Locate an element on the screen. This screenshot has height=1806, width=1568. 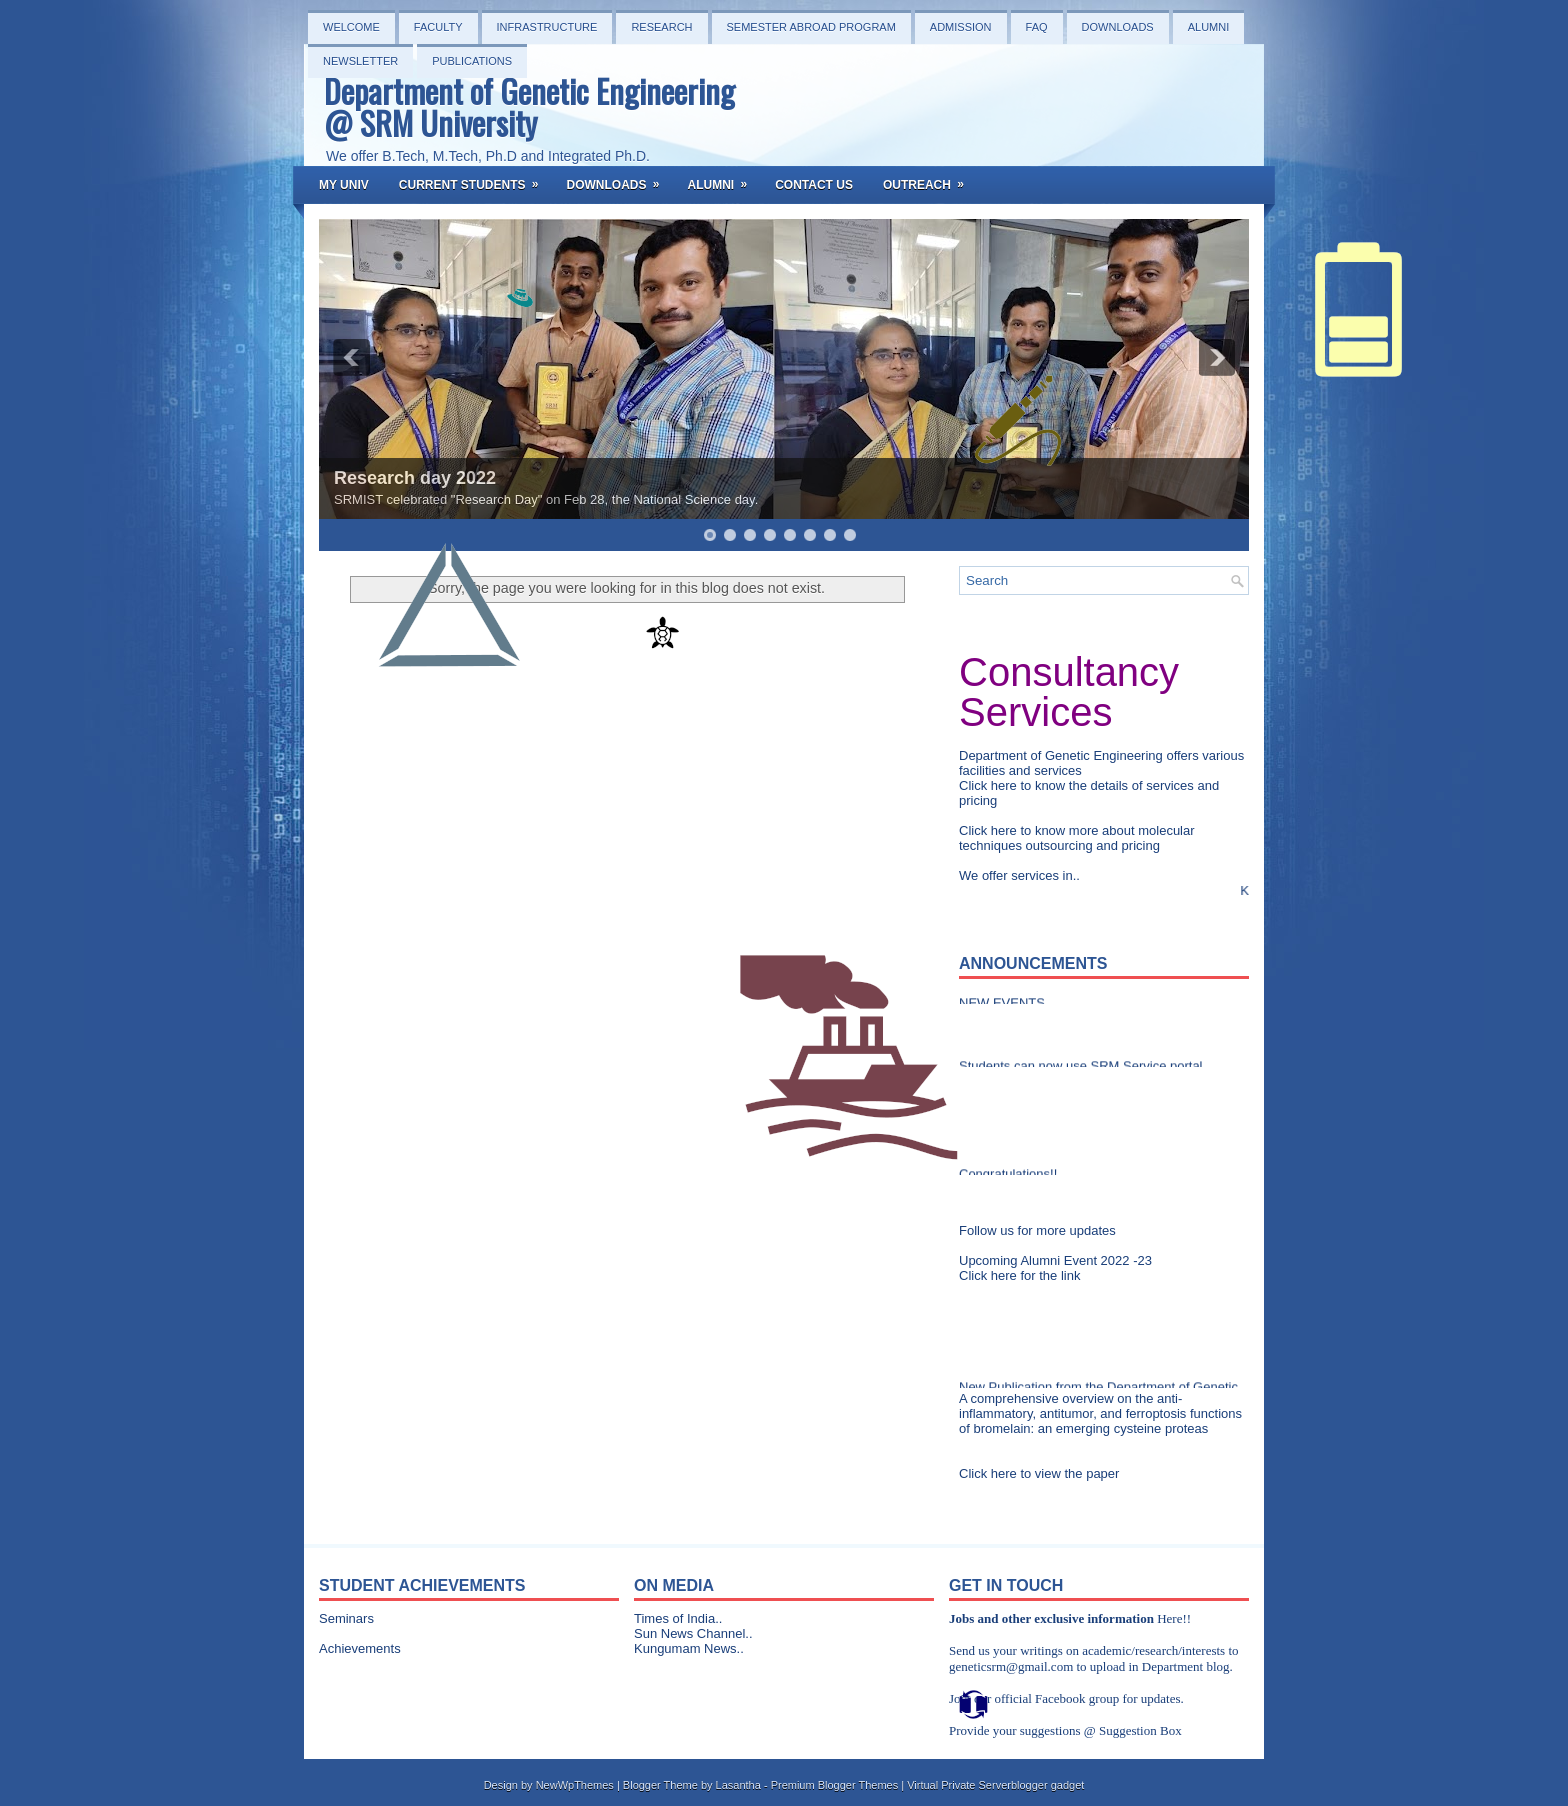
select outback or safari hat accessory is located at coordinates (520, 298).